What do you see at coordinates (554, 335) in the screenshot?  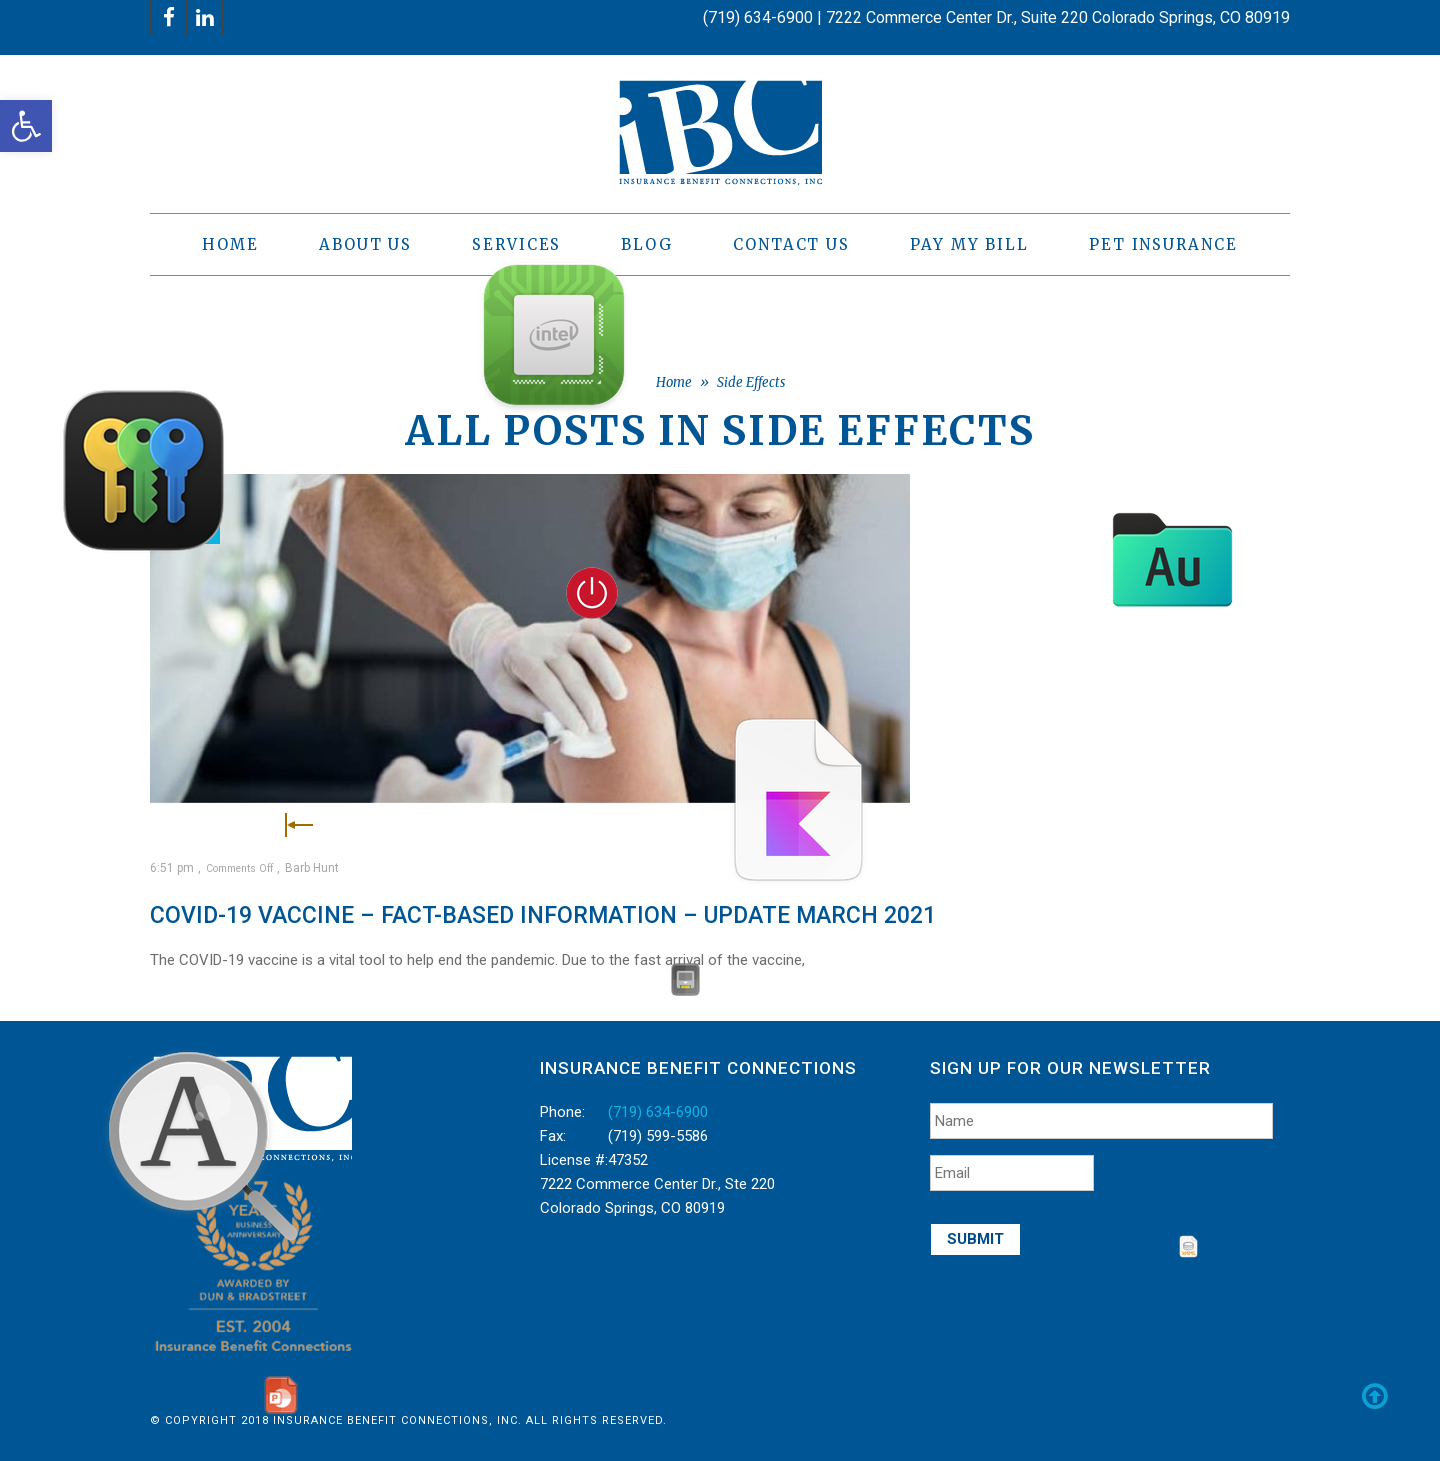 I see `view CPU or processor information` at bounding box center [554, 335].